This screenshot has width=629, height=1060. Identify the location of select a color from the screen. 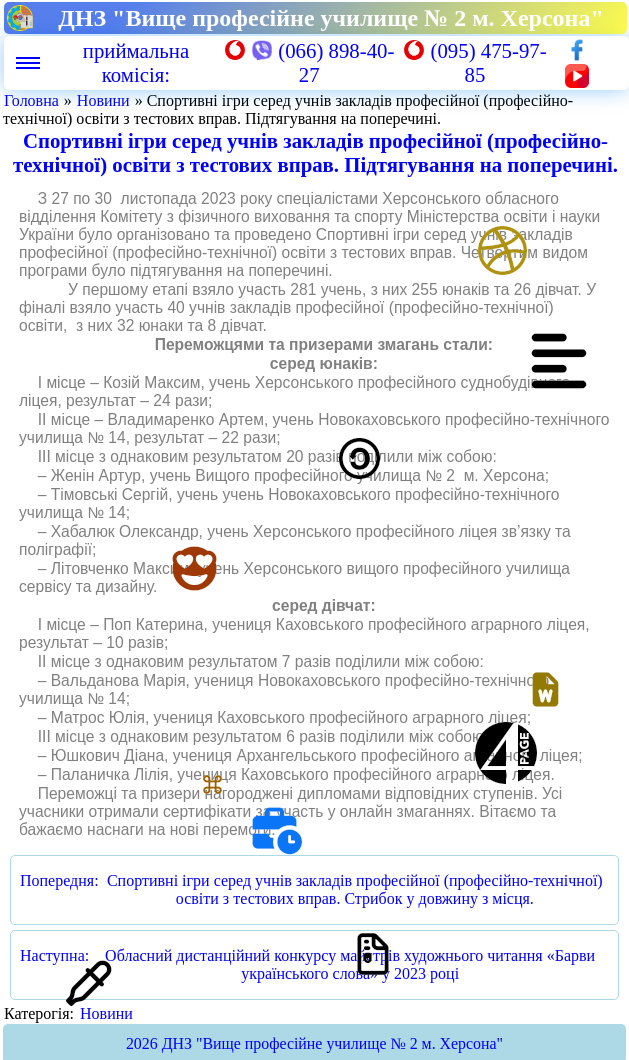
(88, 983).